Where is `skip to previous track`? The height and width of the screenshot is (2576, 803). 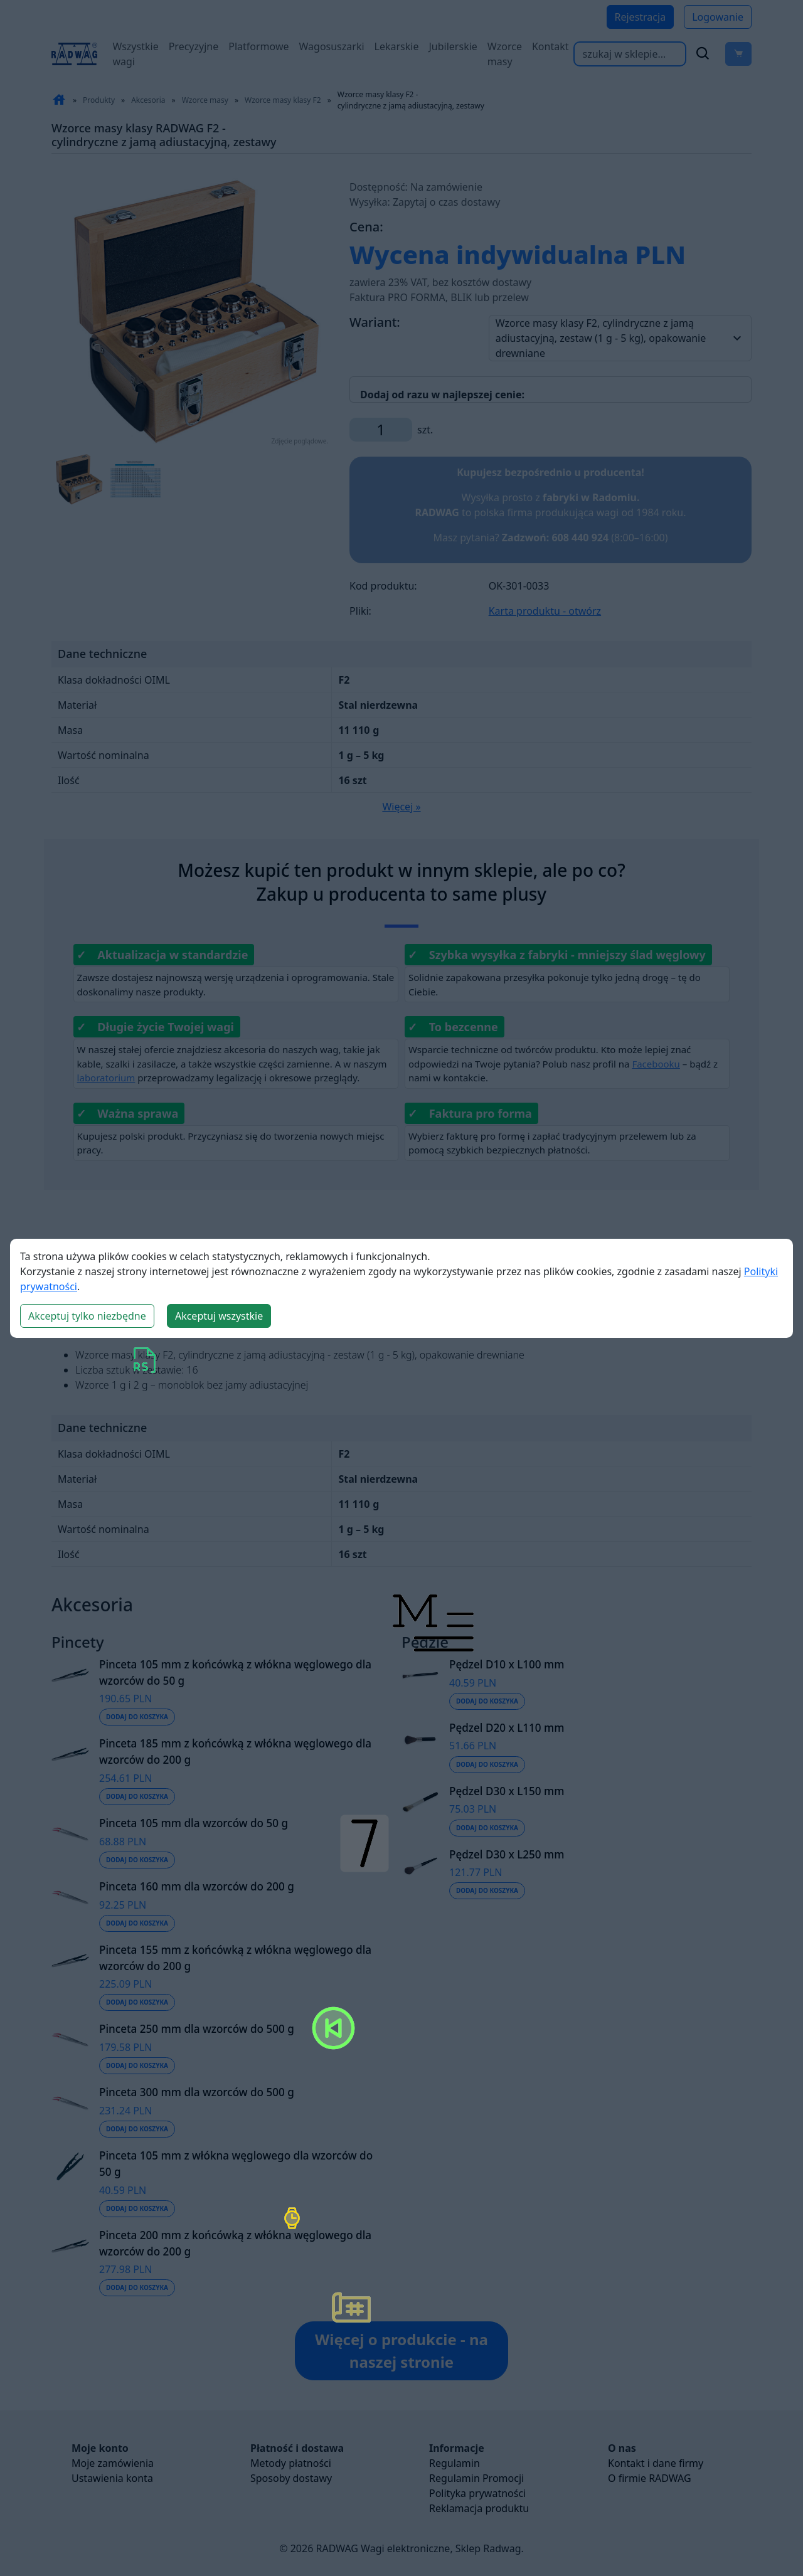 skip to previous track is located at coordinates (333, 2028).